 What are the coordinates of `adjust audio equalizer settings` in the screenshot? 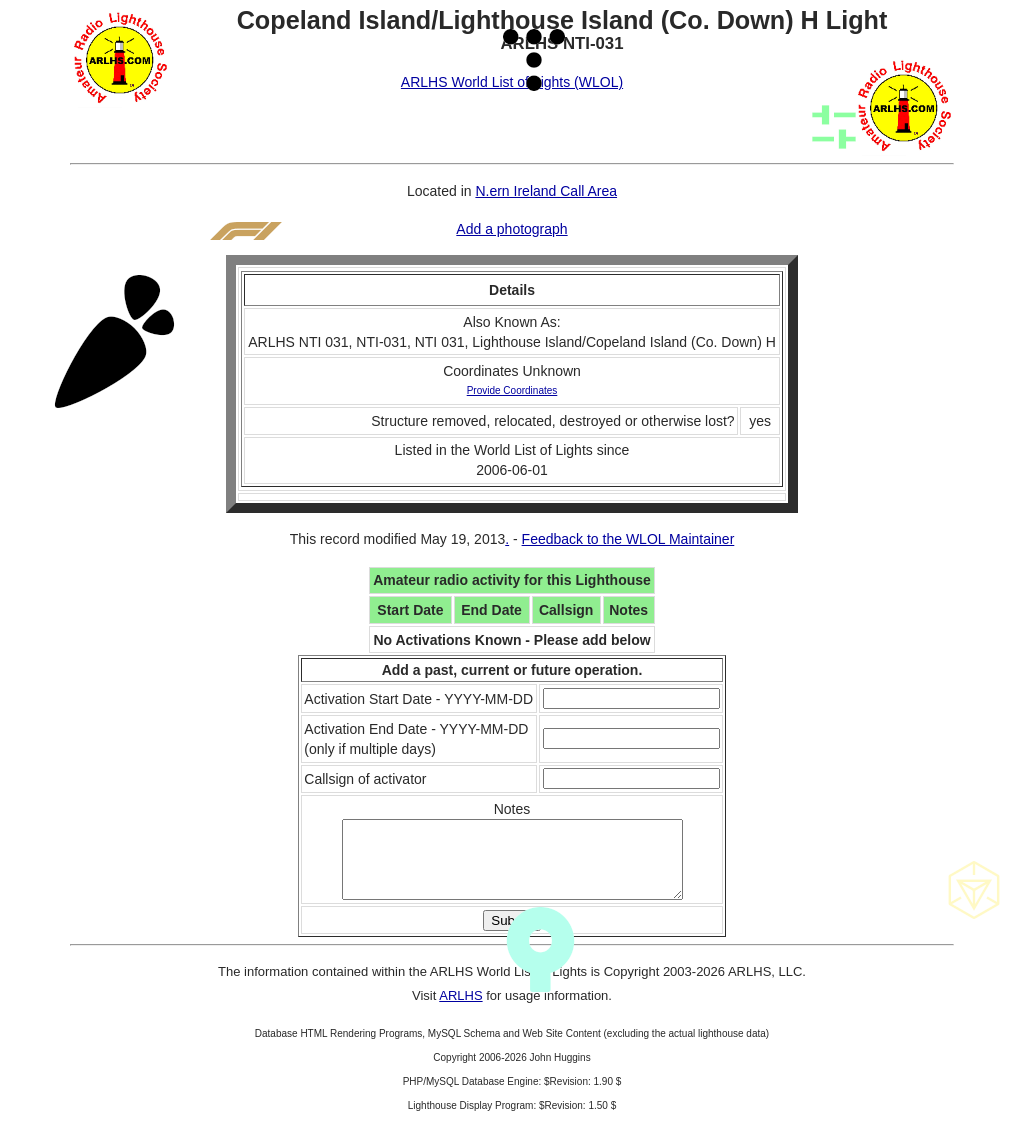 It's located at (834, 127).